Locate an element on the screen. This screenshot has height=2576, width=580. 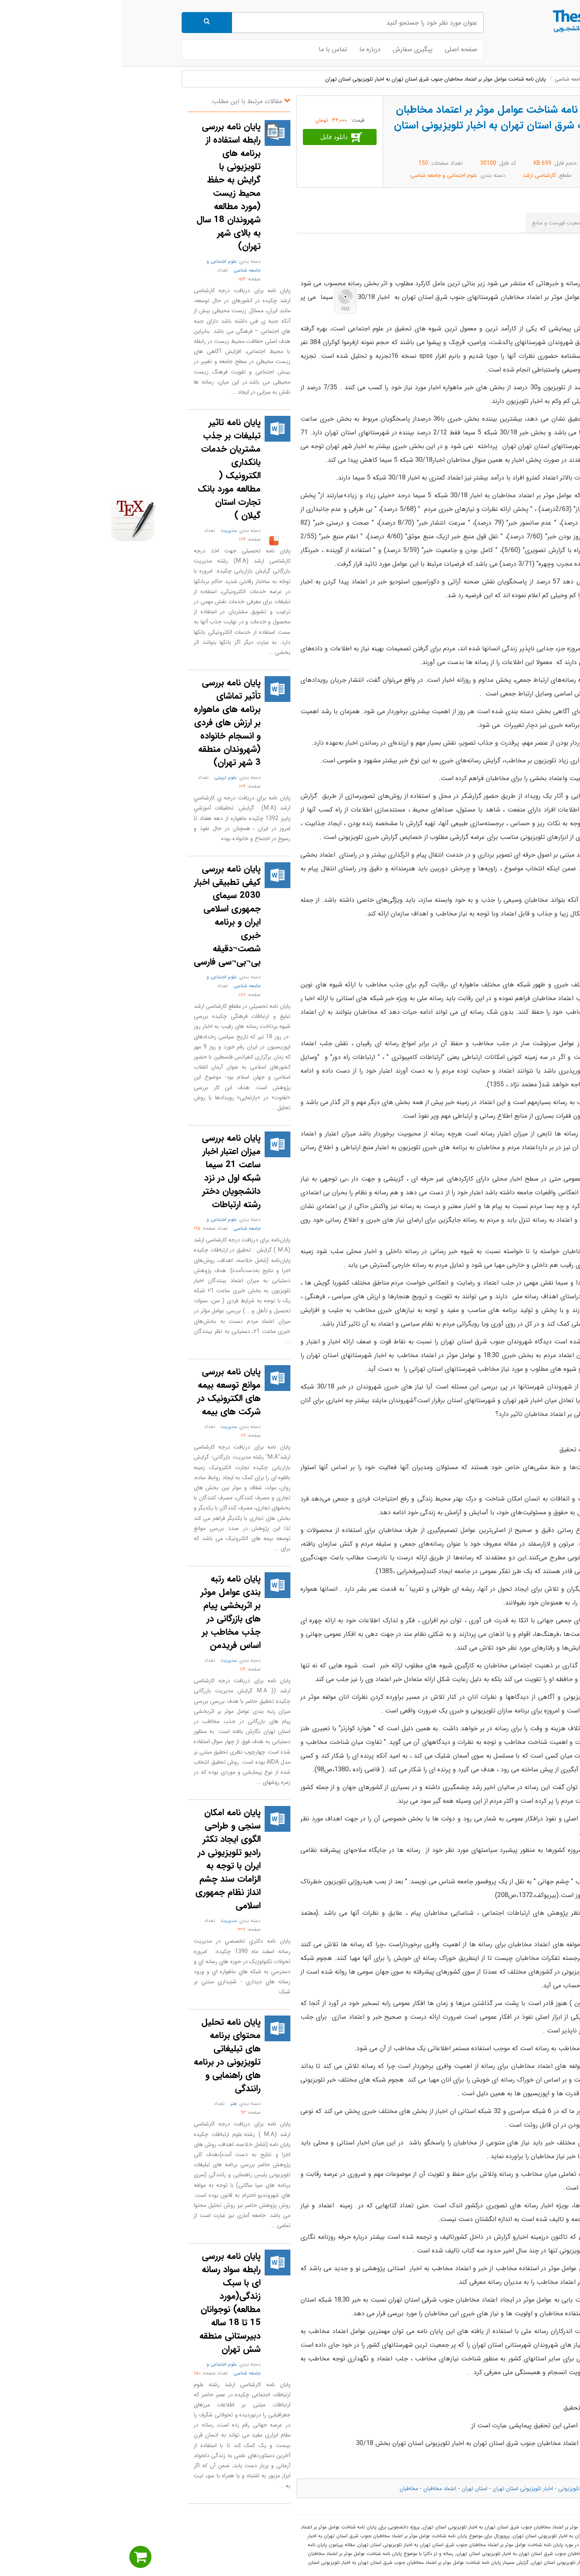
switch to the top-right workspace is located at coordinates (274, 541).